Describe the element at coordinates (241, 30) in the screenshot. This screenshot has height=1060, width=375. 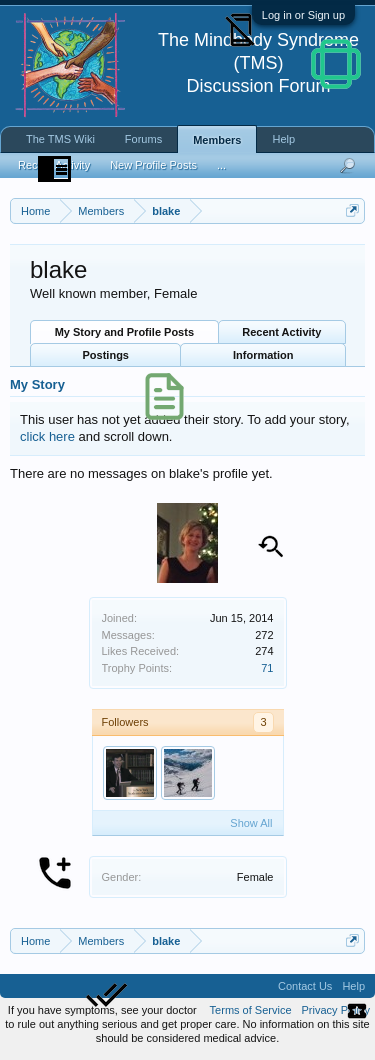
I see `no cell phone service available` at that location.